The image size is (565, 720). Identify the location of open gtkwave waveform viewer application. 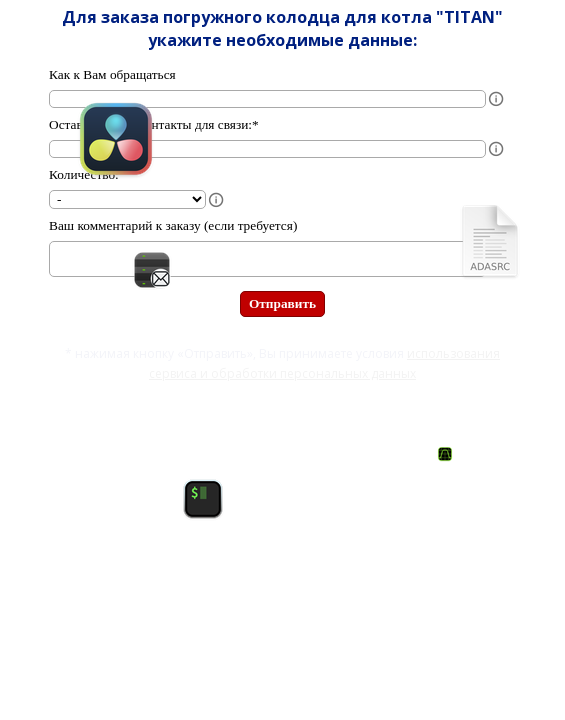
(445, 454).